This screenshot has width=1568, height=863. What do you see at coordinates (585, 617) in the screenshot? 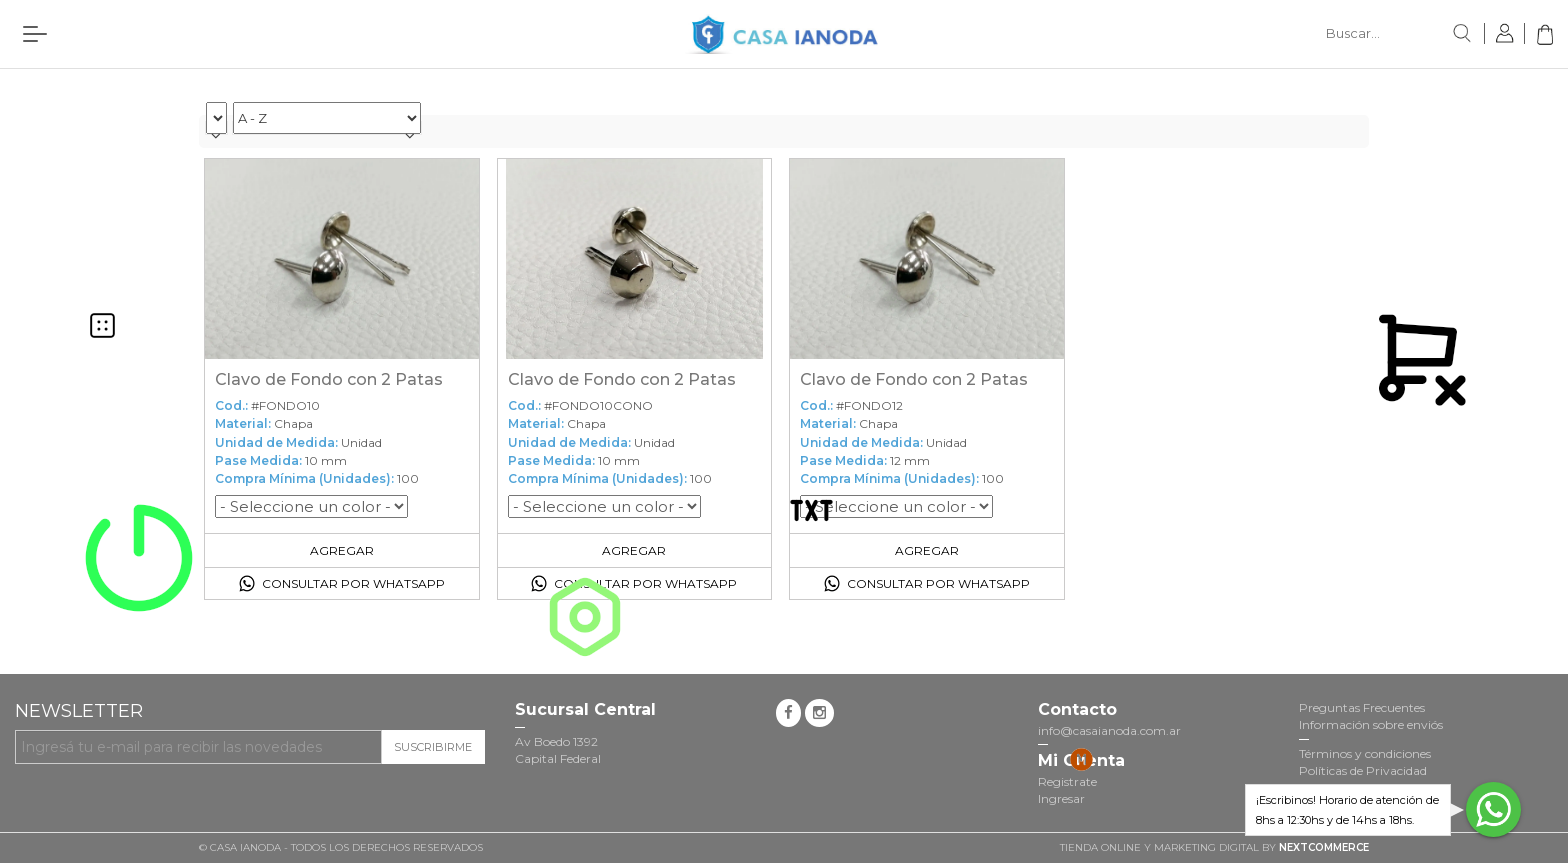
I see `access settings or configuration options` at bounding box center [585, 617].